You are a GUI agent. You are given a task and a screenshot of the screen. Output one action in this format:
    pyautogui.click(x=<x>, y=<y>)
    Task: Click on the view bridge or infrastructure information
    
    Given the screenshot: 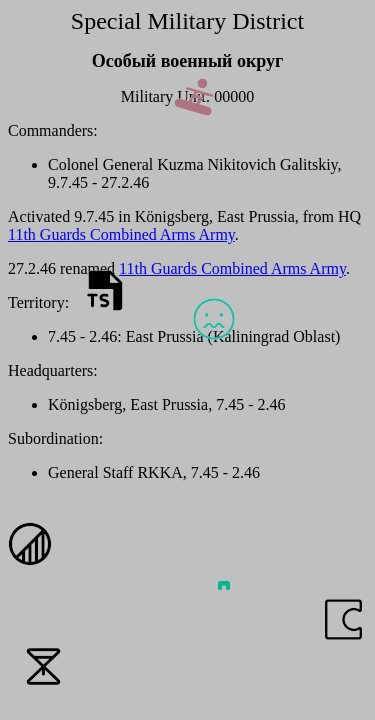 What is the action you would take?
    pyautogui.click(x=224, y=585)
    